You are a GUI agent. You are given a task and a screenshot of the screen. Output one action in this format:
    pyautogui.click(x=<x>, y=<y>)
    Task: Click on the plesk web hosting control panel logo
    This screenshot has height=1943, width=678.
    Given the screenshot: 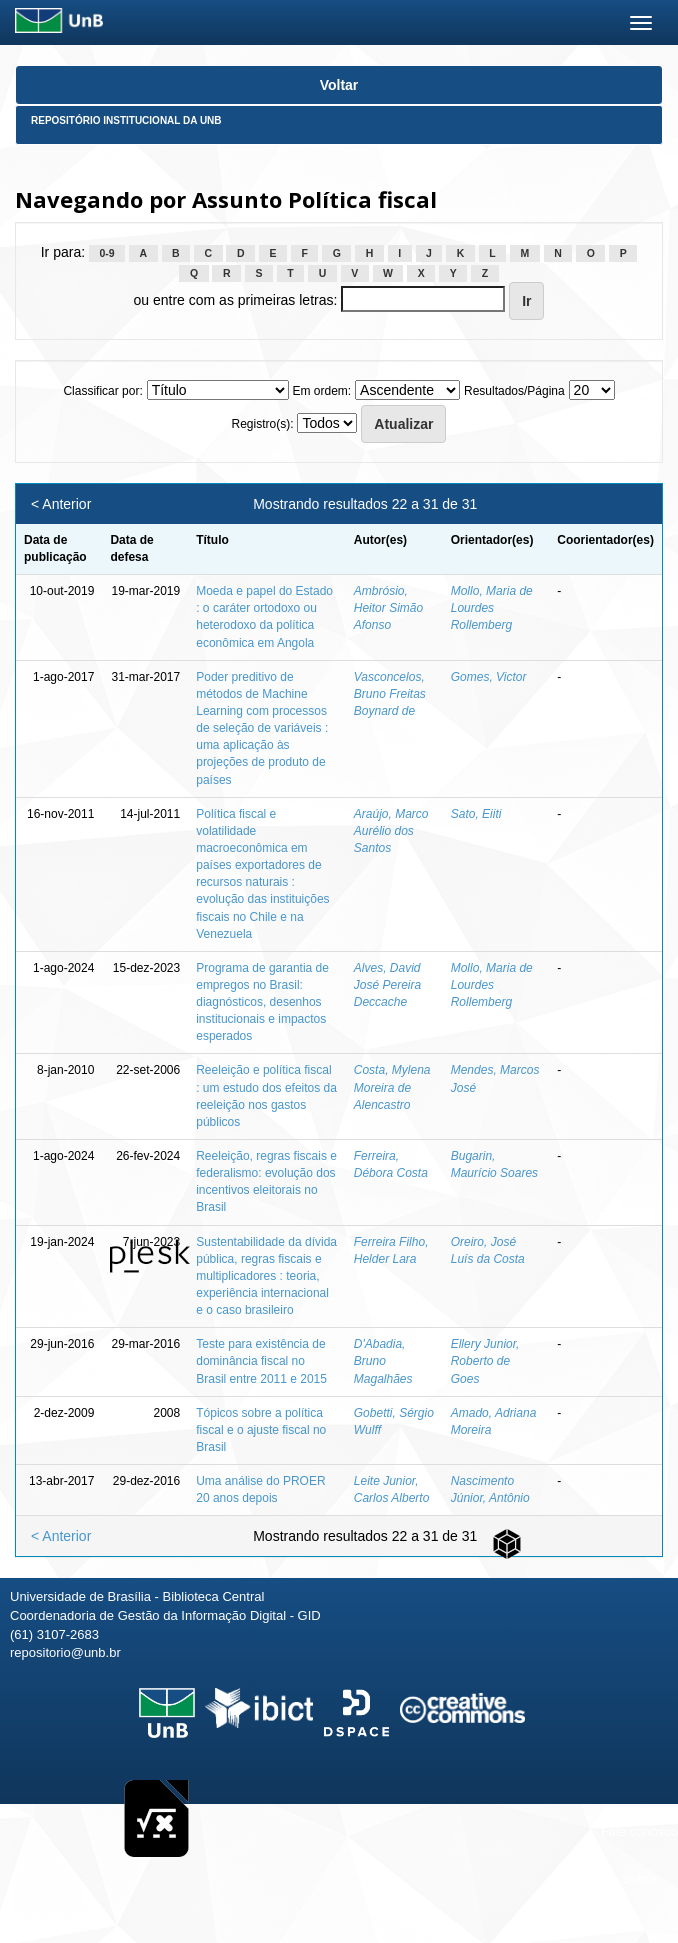 What is the action you would take?
    pyautogui.click(x=150, y=1256)
    